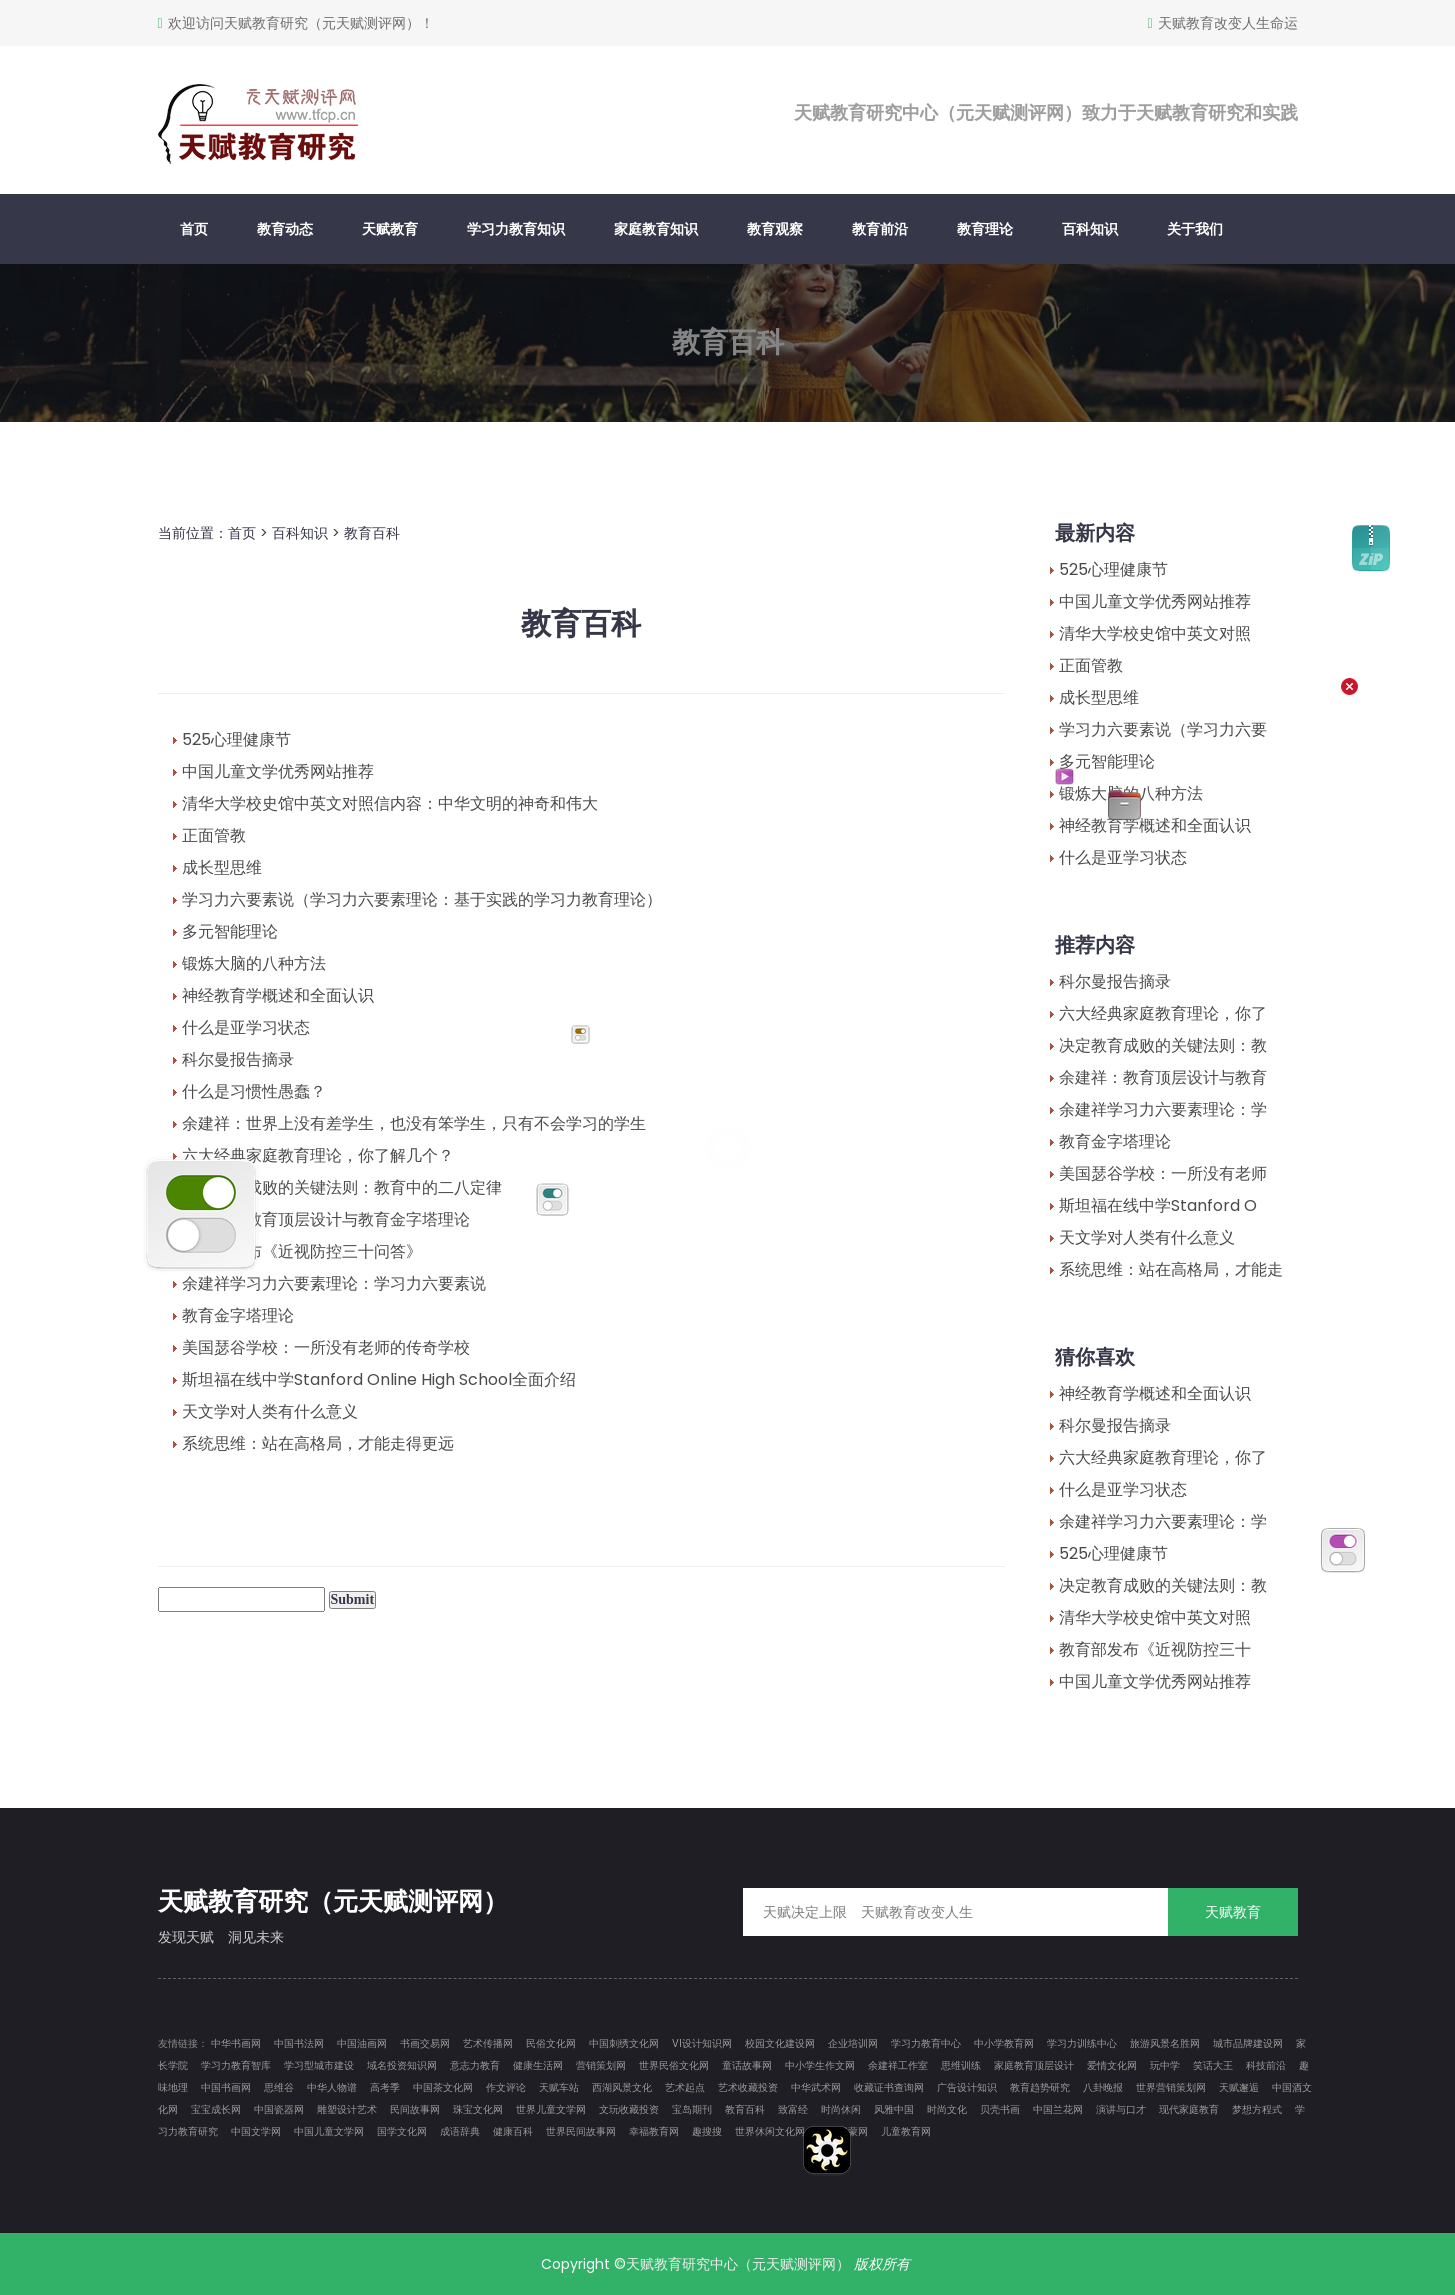 The height and width of the screenshot is (2295, 1455). Describe the element at coordinates (1343, 1550) in the screenshot. I see `open system tweaks or settings customization` at that location.